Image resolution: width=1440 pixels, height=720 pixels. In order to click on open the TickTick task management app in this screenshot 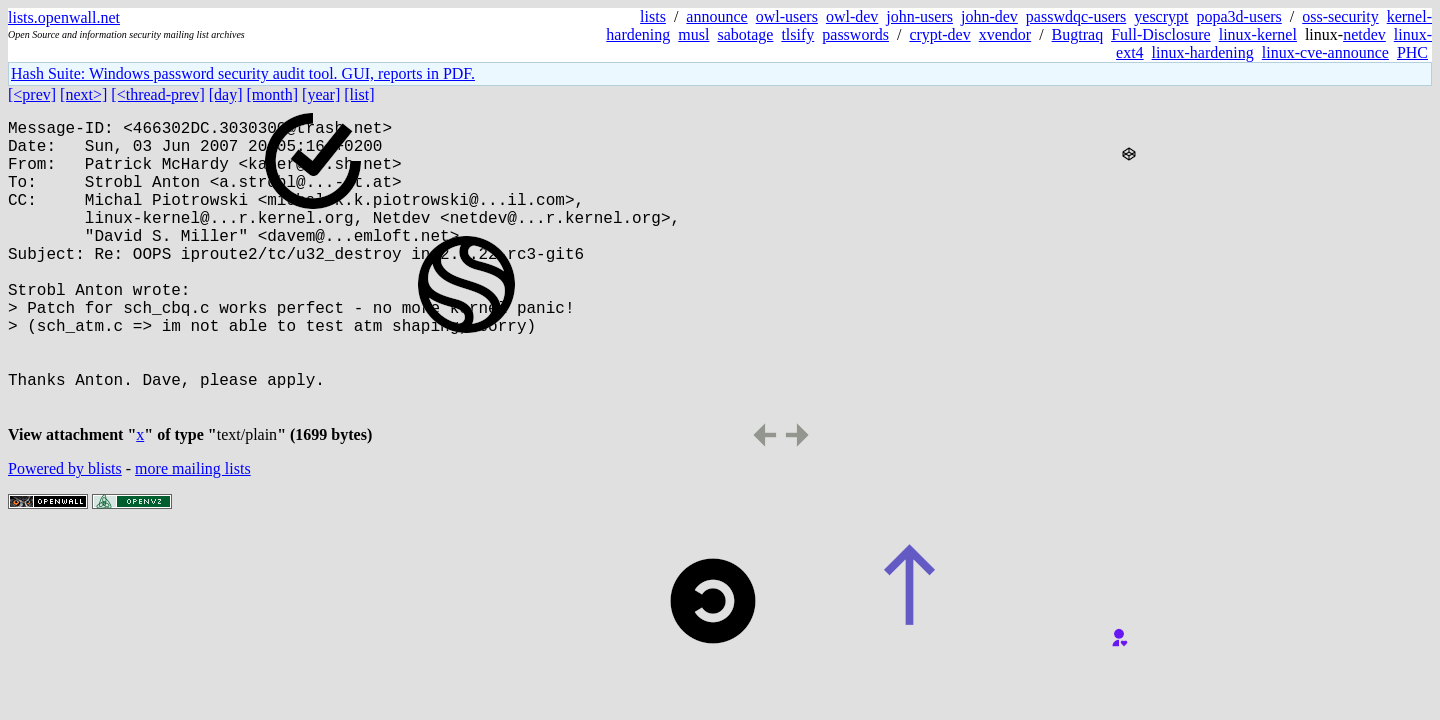, I will do `click(313, 161)`.